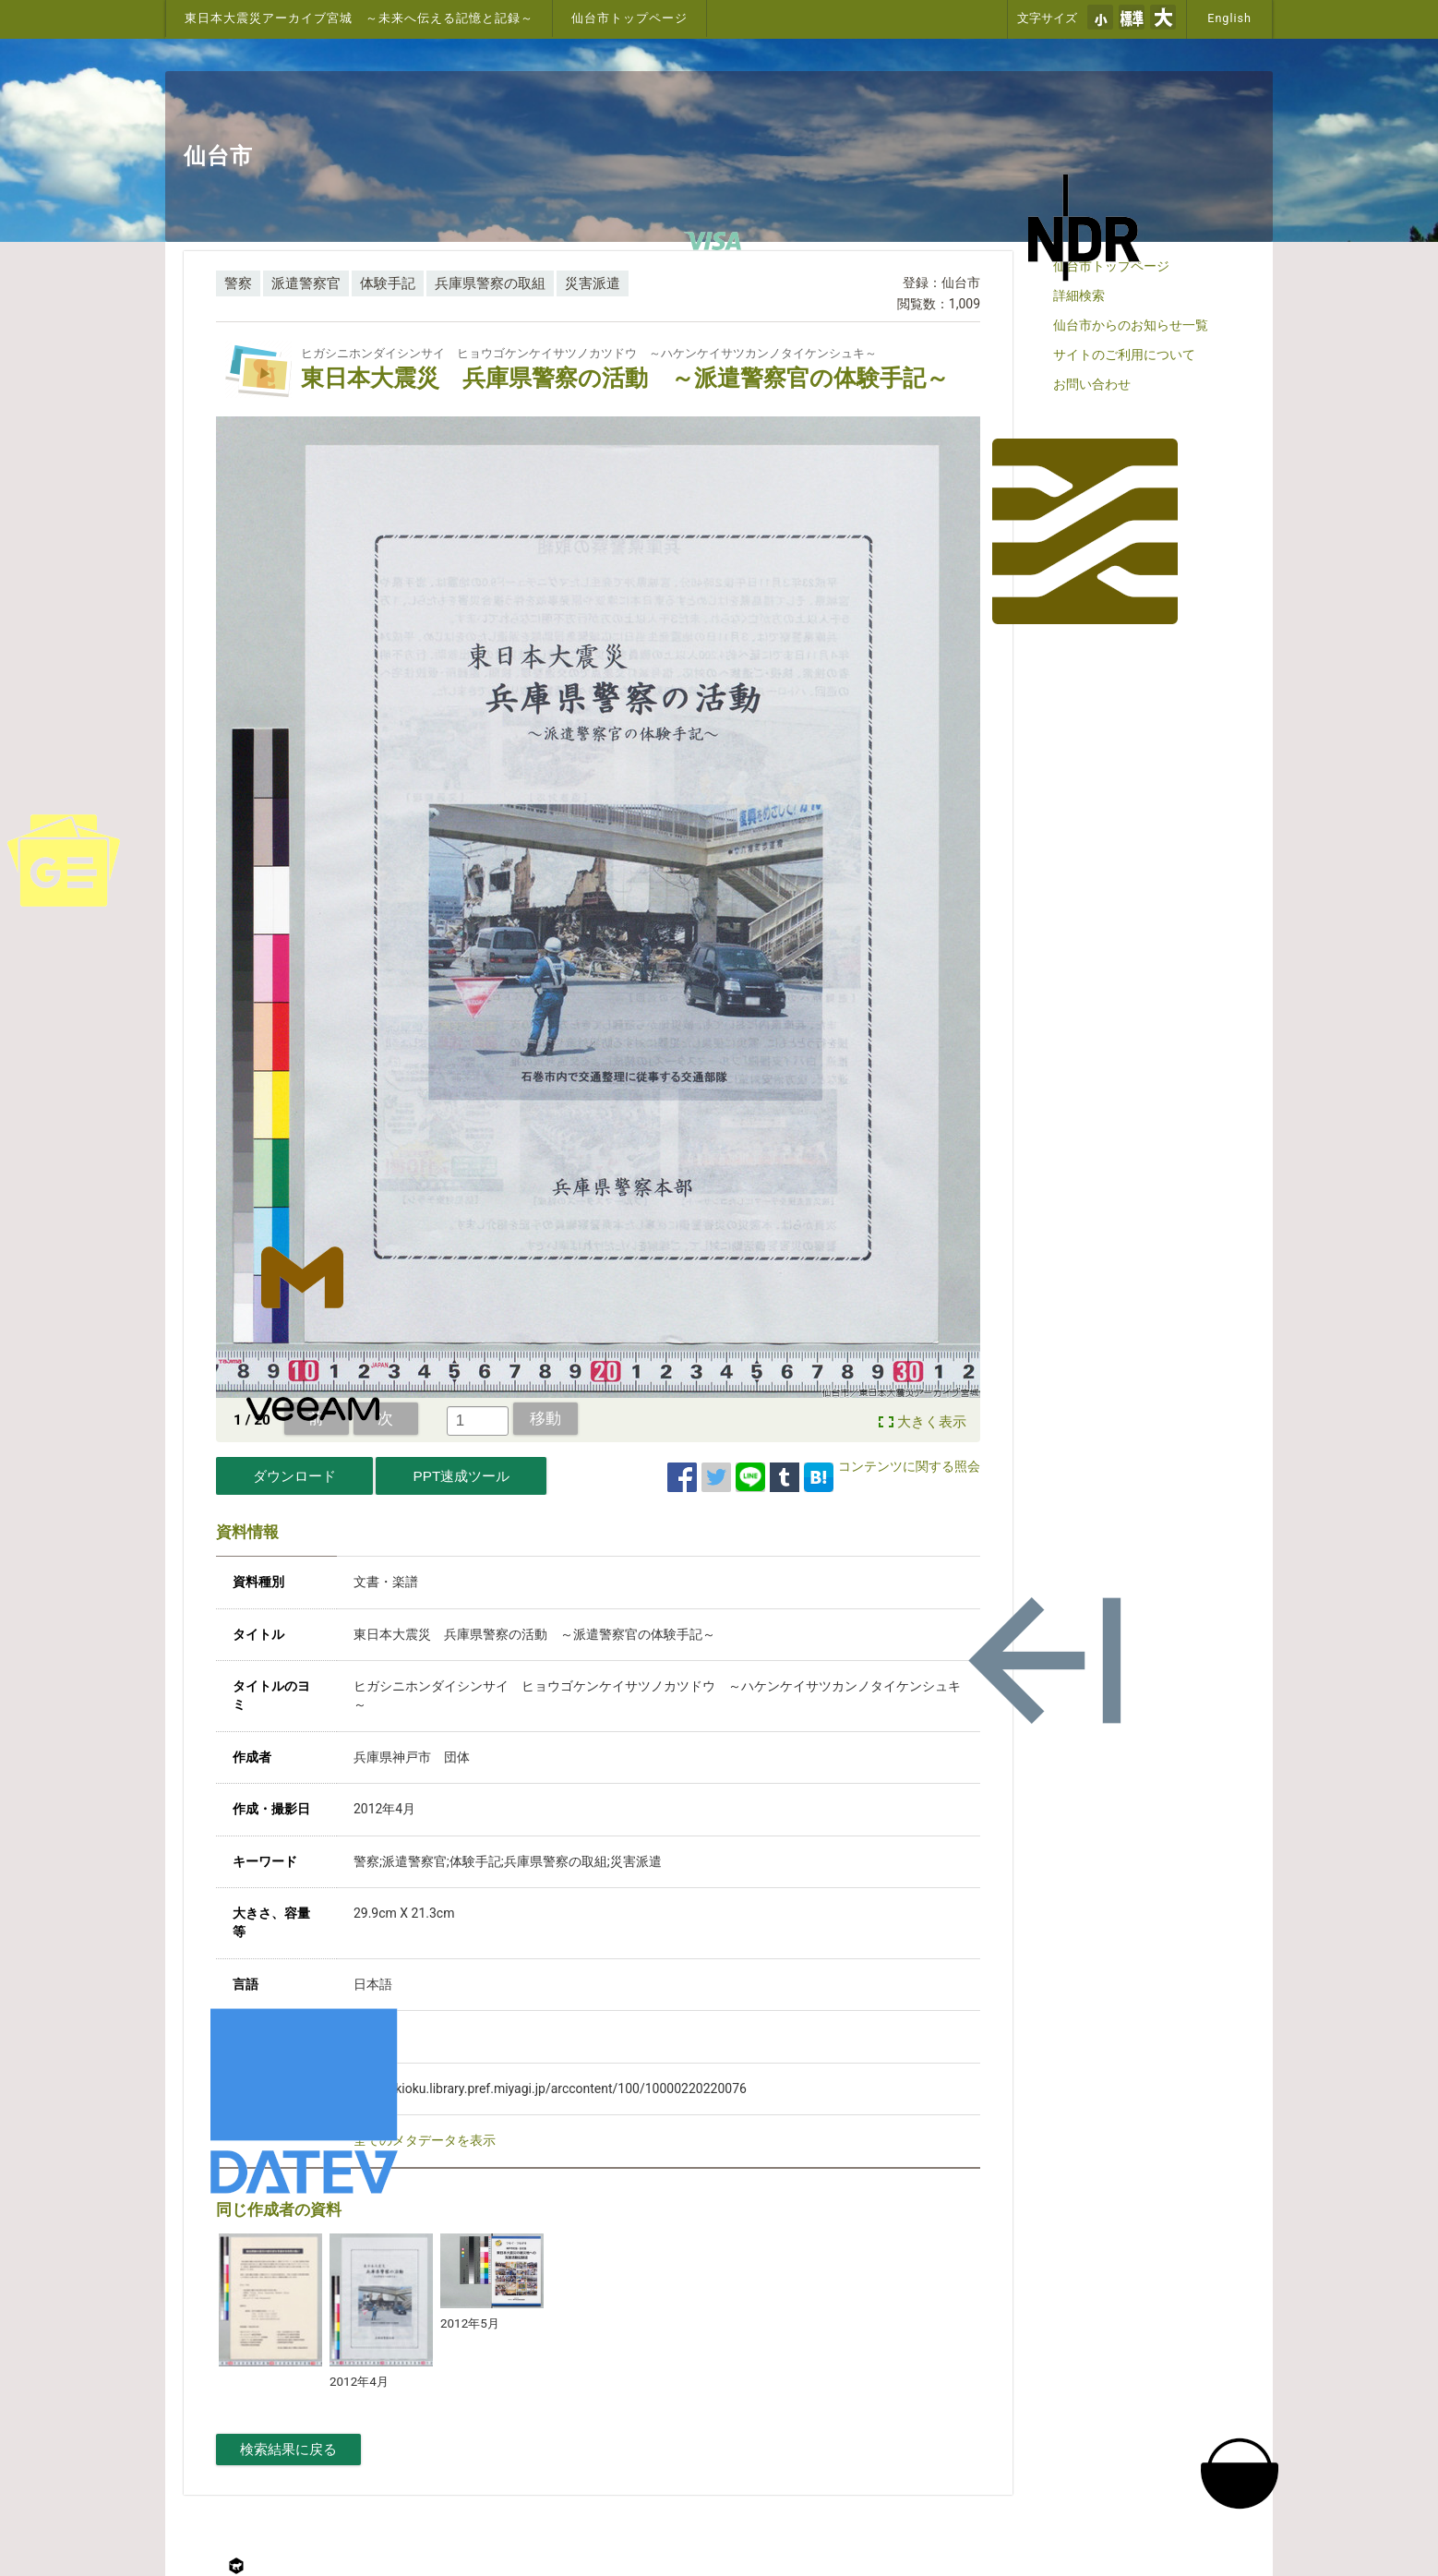  Describe the element at coordinates (302, 1277) in the screenshot. I see `open Gmail app` at that location.